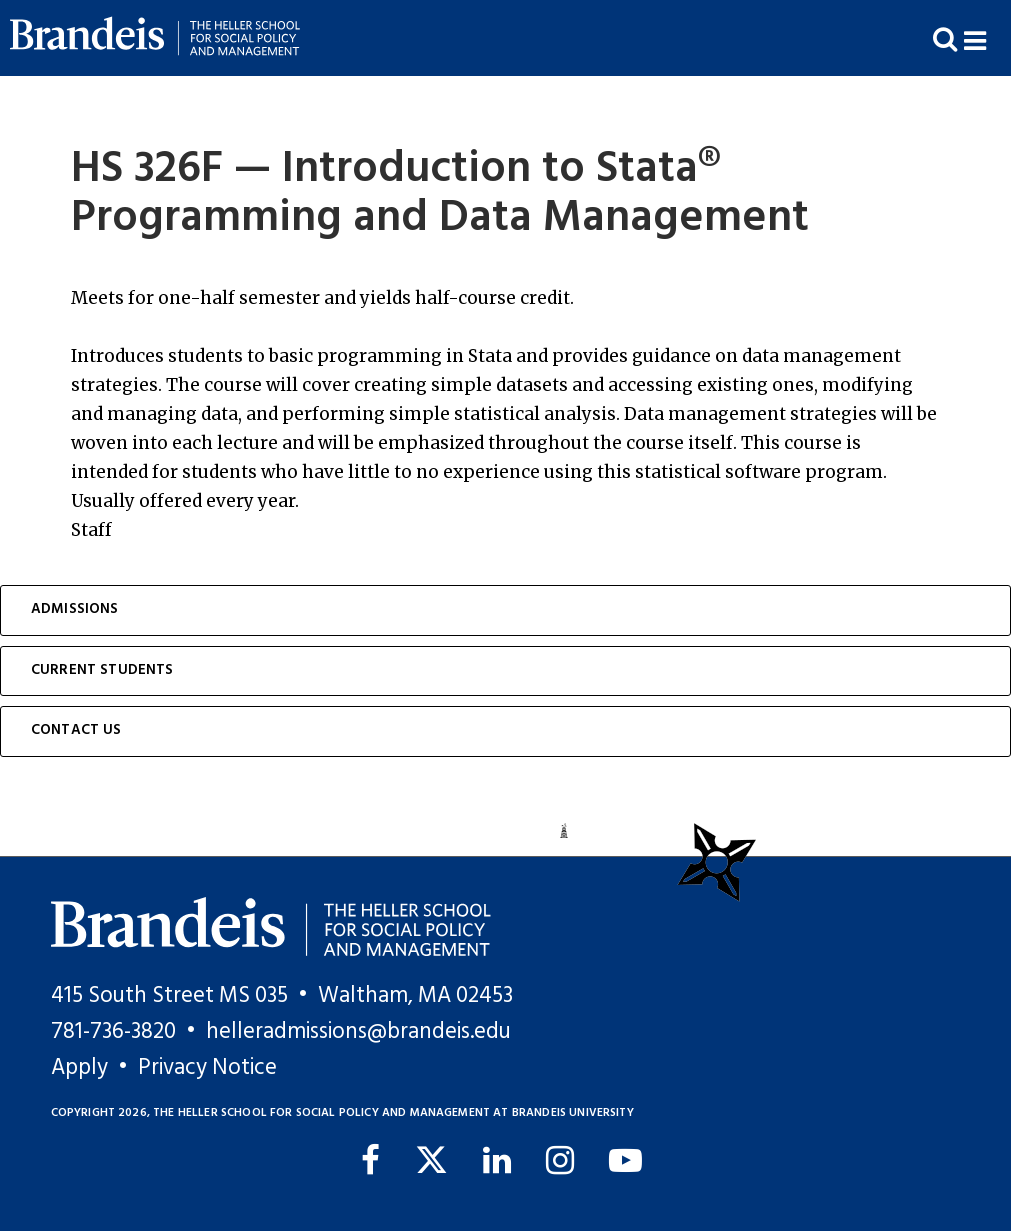 Image resolution: width=1011 pixels, height=1231 pixels. Describe the element at coordinates (564, 831) in the screenshot. I see `access oil drilling or extraction features` at that location.